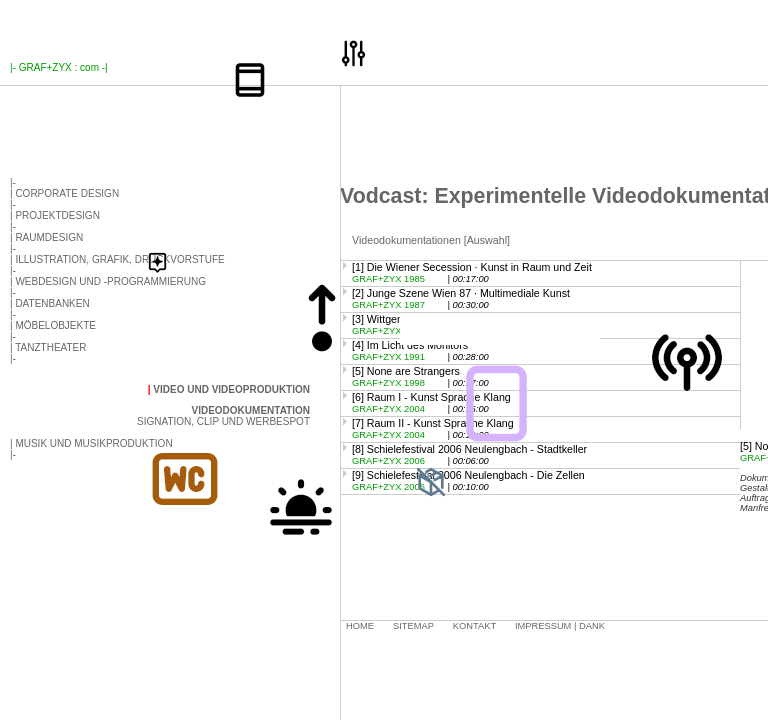  What do you see at coordinates (687, 361) in the screenshot?
I see `access radio or audio streaming` at bounding box center [687, 361].